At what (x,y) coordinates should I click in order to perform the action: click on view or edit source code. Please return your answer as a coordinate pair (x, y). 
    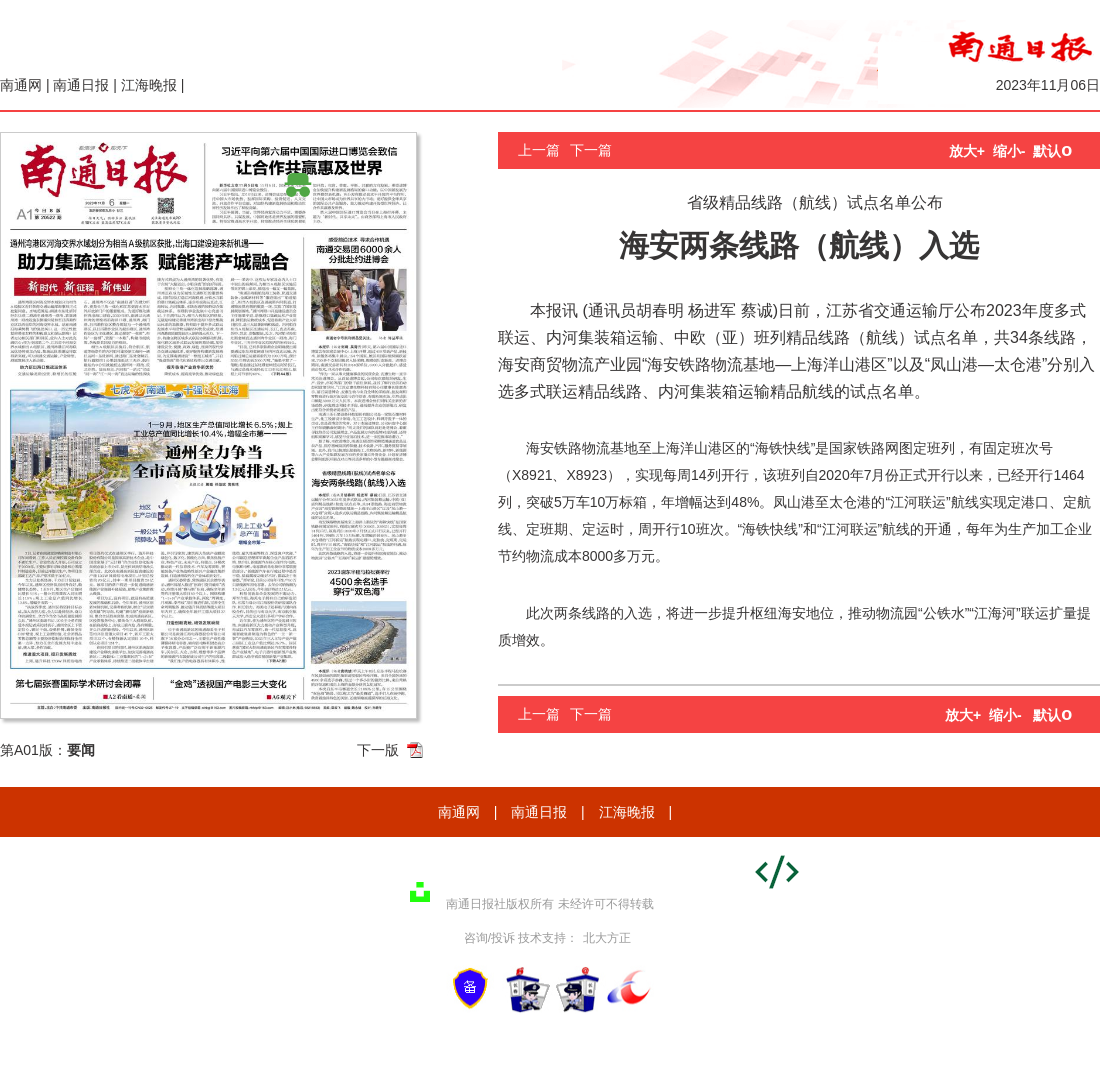
    Looking at the image, I should click on (777, 872).